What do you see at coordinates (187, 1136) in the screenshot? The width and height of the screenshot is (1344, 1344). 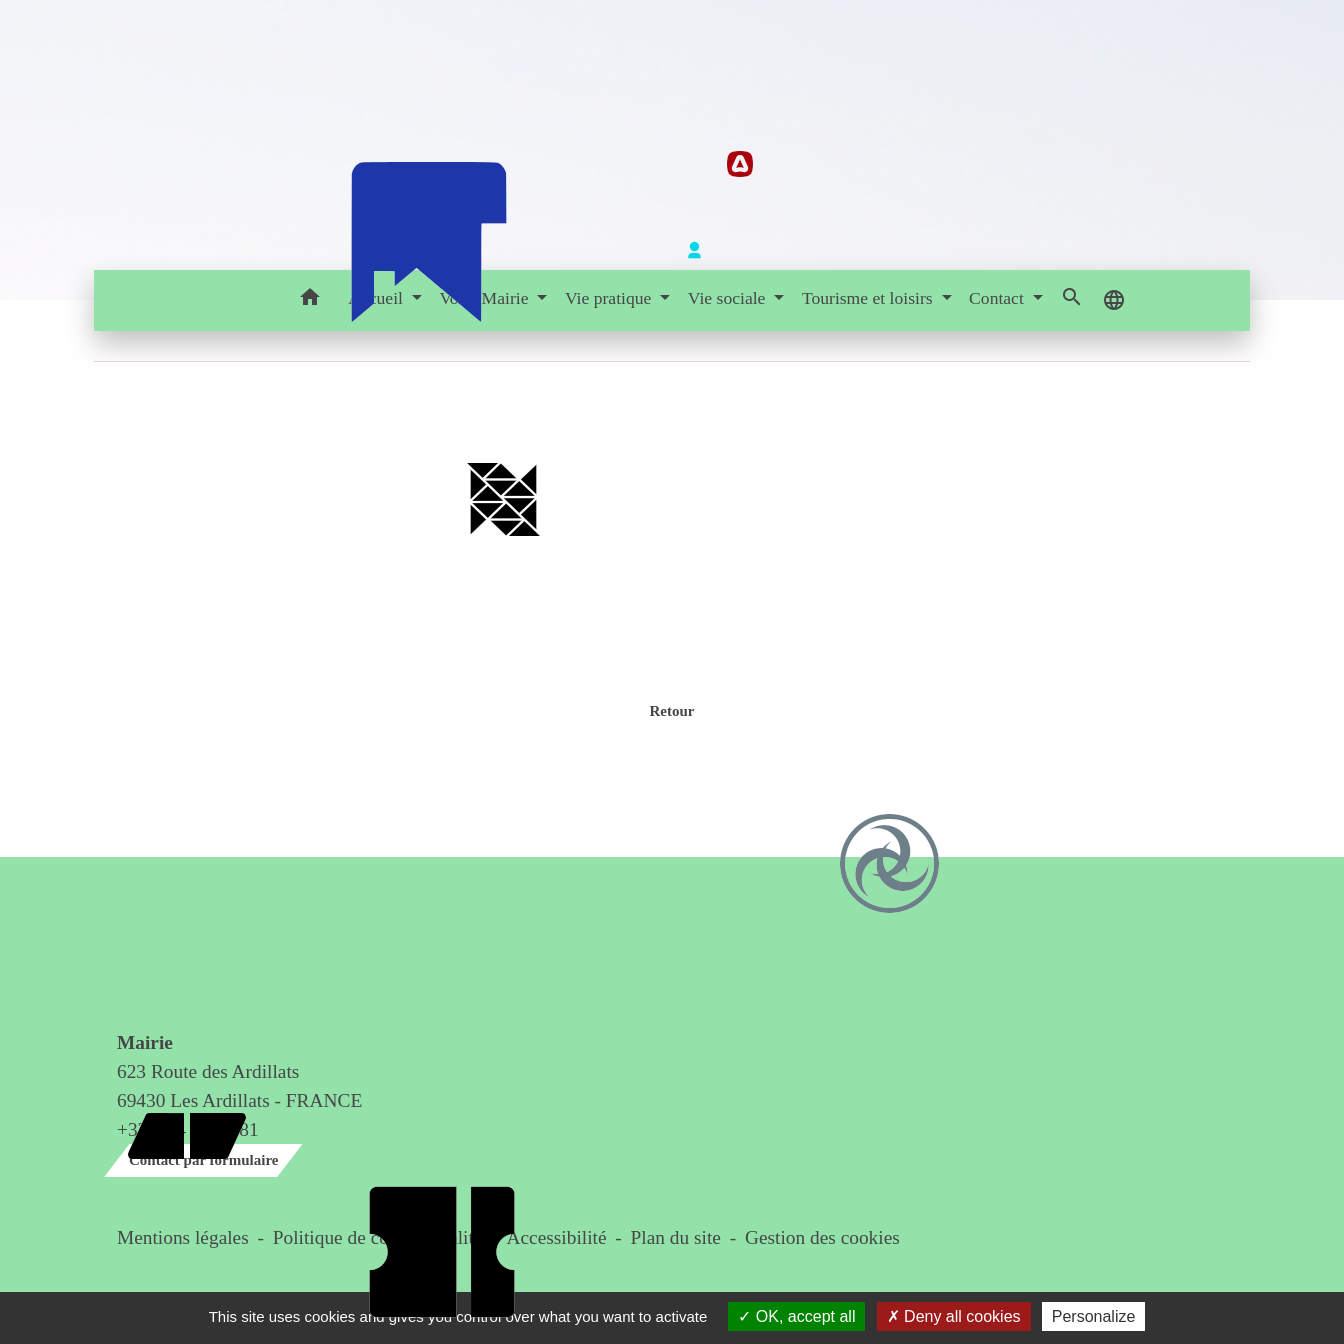 I see `eraser app logo` at bounding box center [187, 1136].